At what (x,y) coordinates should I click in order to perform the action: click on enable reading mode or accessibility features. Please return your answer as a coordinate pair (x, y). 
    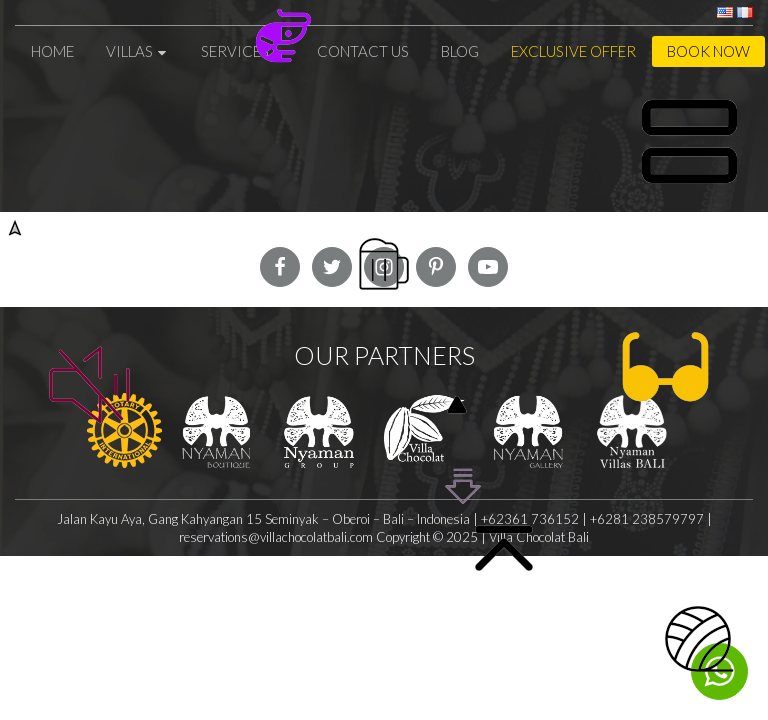
    Looking at the image, I should click on (665, 368).